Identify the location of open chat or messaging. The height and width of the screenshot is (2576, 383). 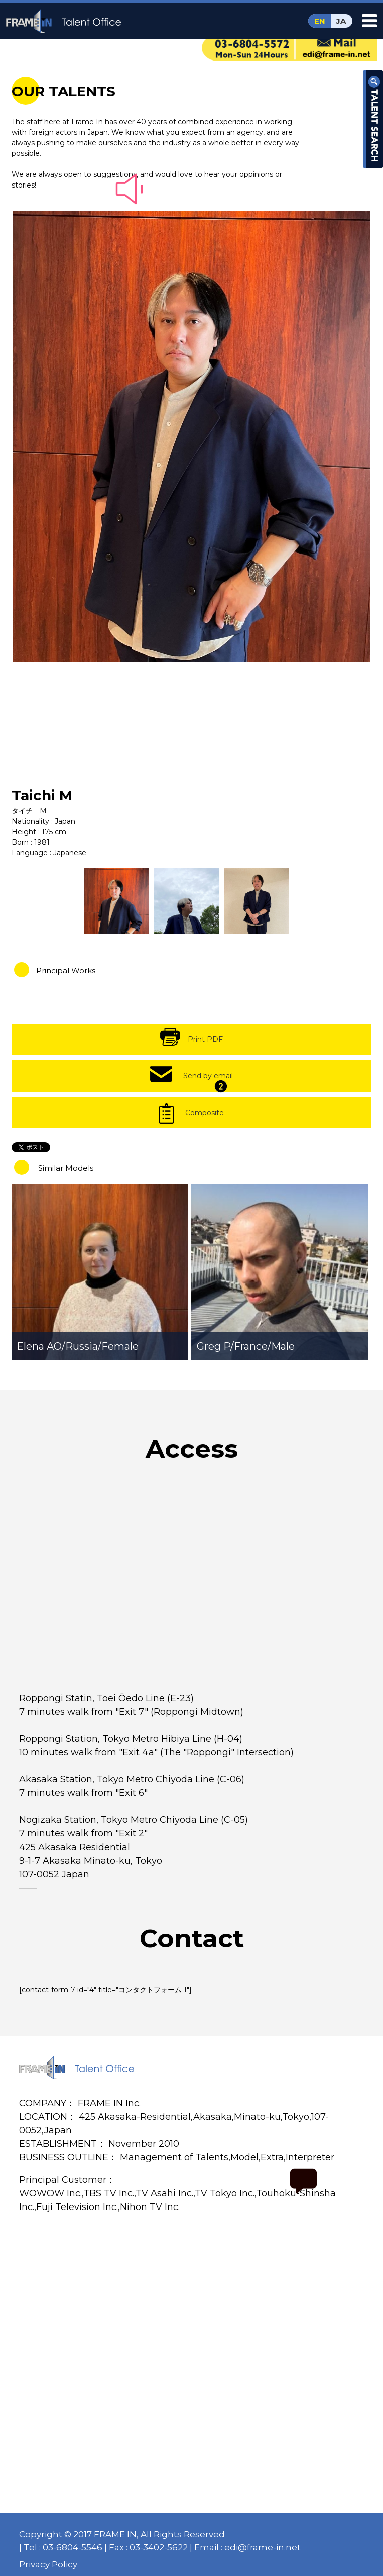
(303, 2181).